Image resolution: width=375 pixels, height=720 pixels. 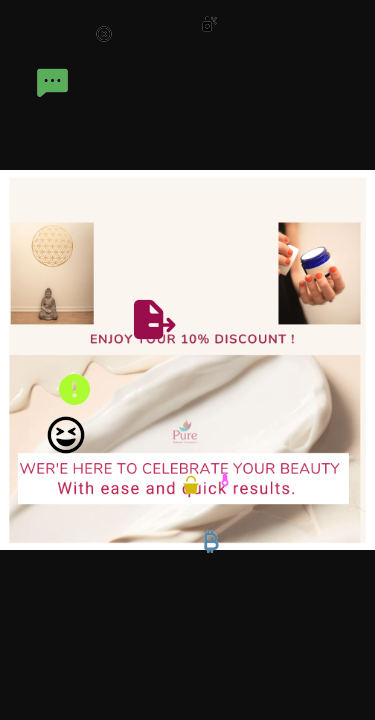 What do you see at coordinates (74, 389) in the screenshot?
I see `indicates a warning or alert requiring attention` at bounding box center [74, 389].